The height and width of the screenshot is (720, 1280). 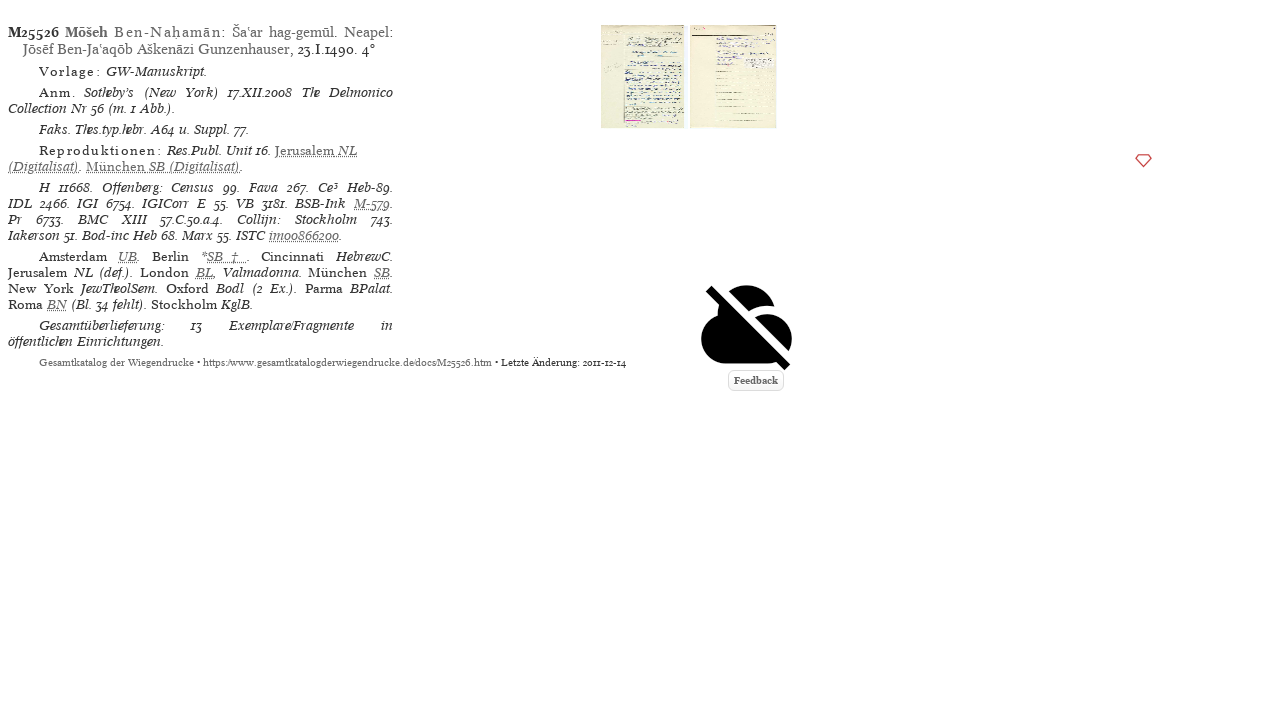 I want to click on cloud sync is disabled or unavailable, so click(x=746, y=326).